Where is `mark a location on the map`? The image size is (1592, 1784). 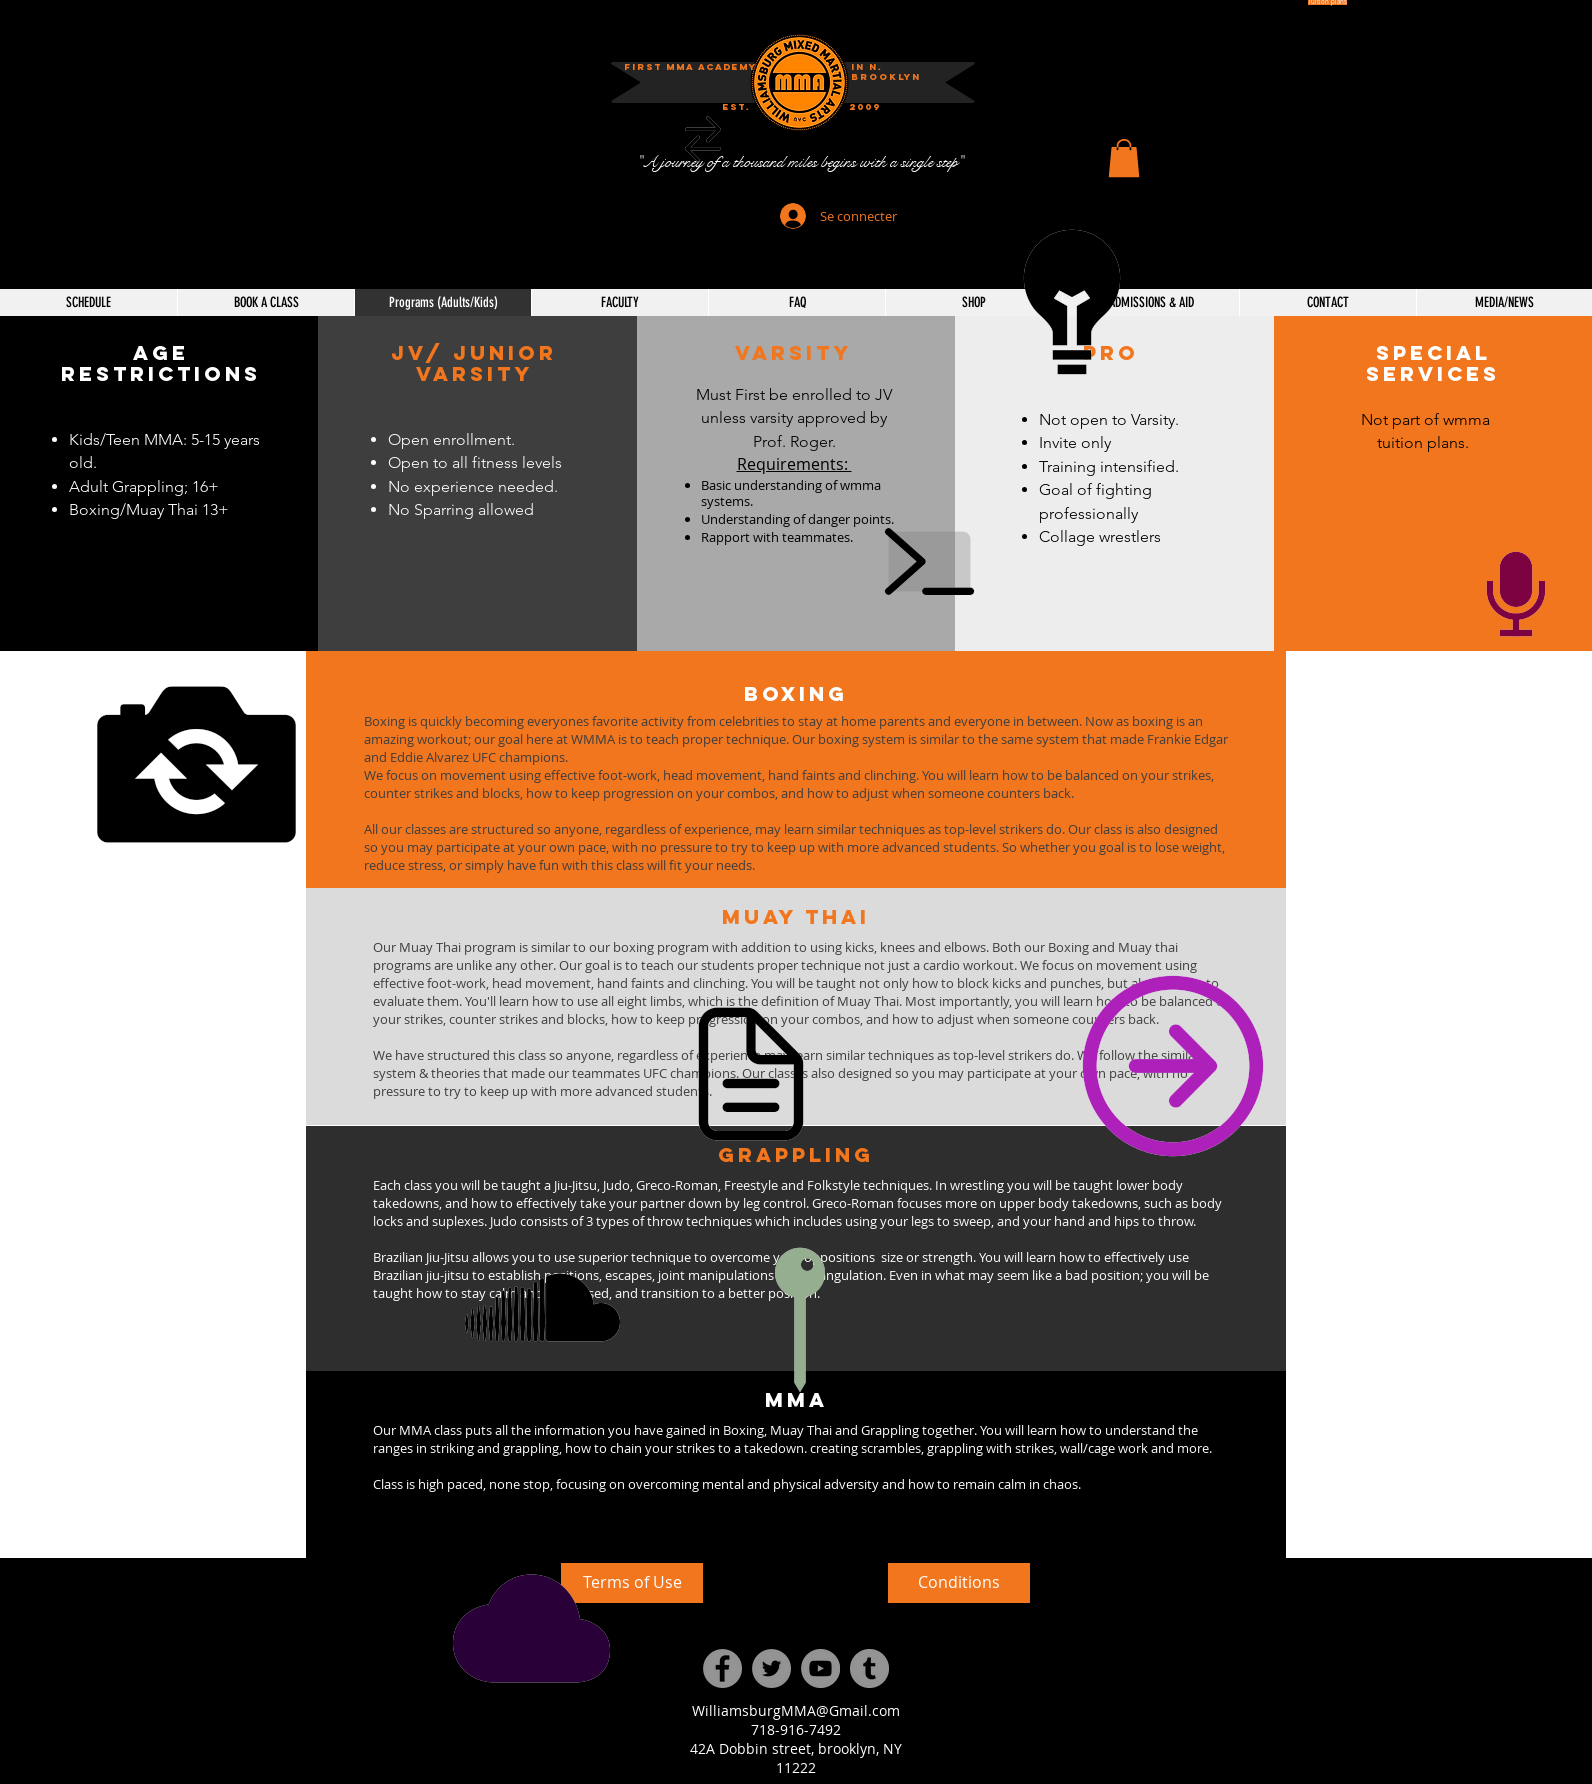
mark a location on the map is located at coordinates (800, 1320).